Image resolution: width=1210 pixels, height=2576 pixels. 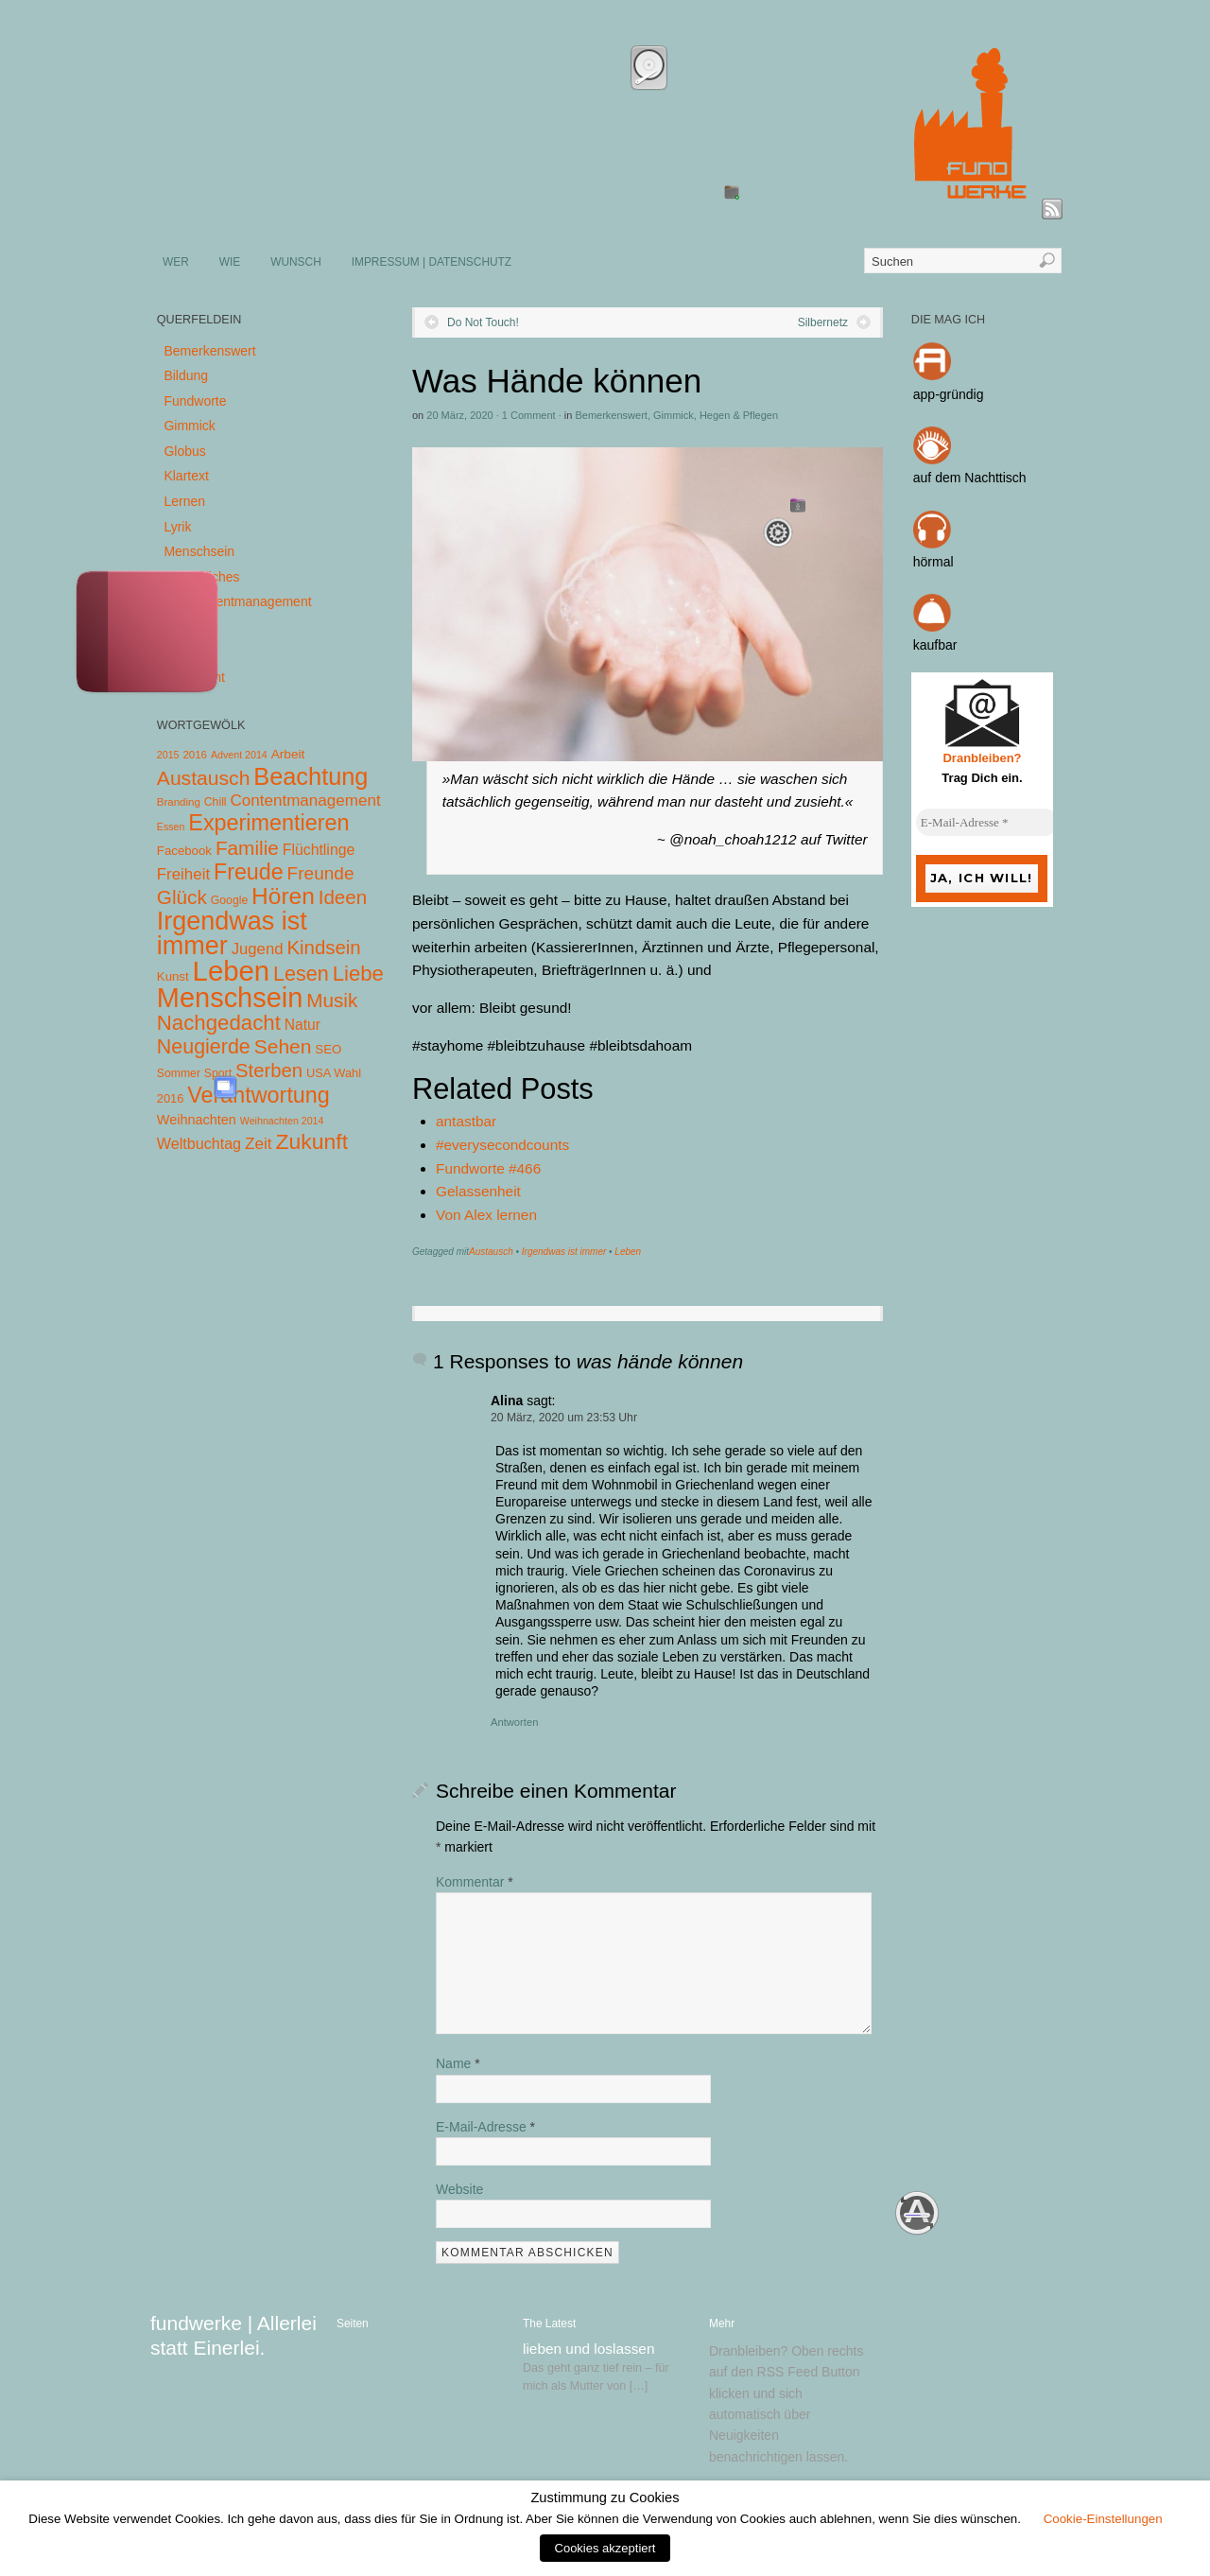 What do you see at coordinates (225, 1087) in the screenshot?
I see `manage startup applications and session settings` at bounding box center [225, 1087].